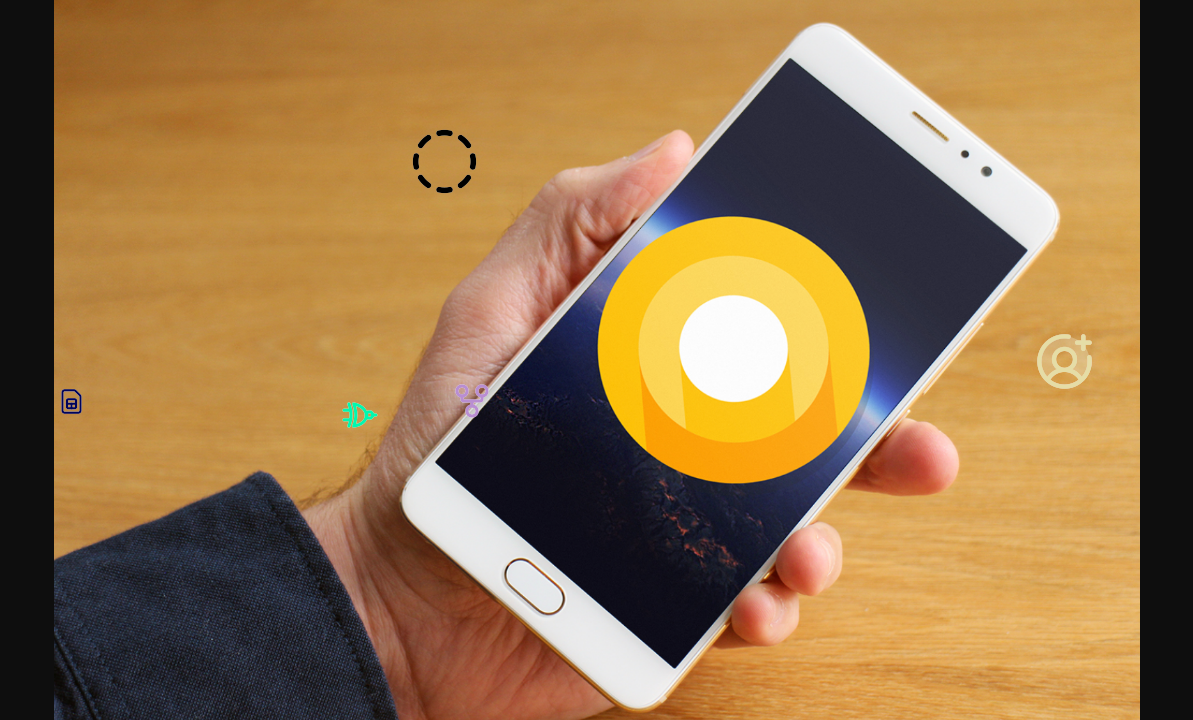  I want to click on manage SIM card settings, so click(71, 401).